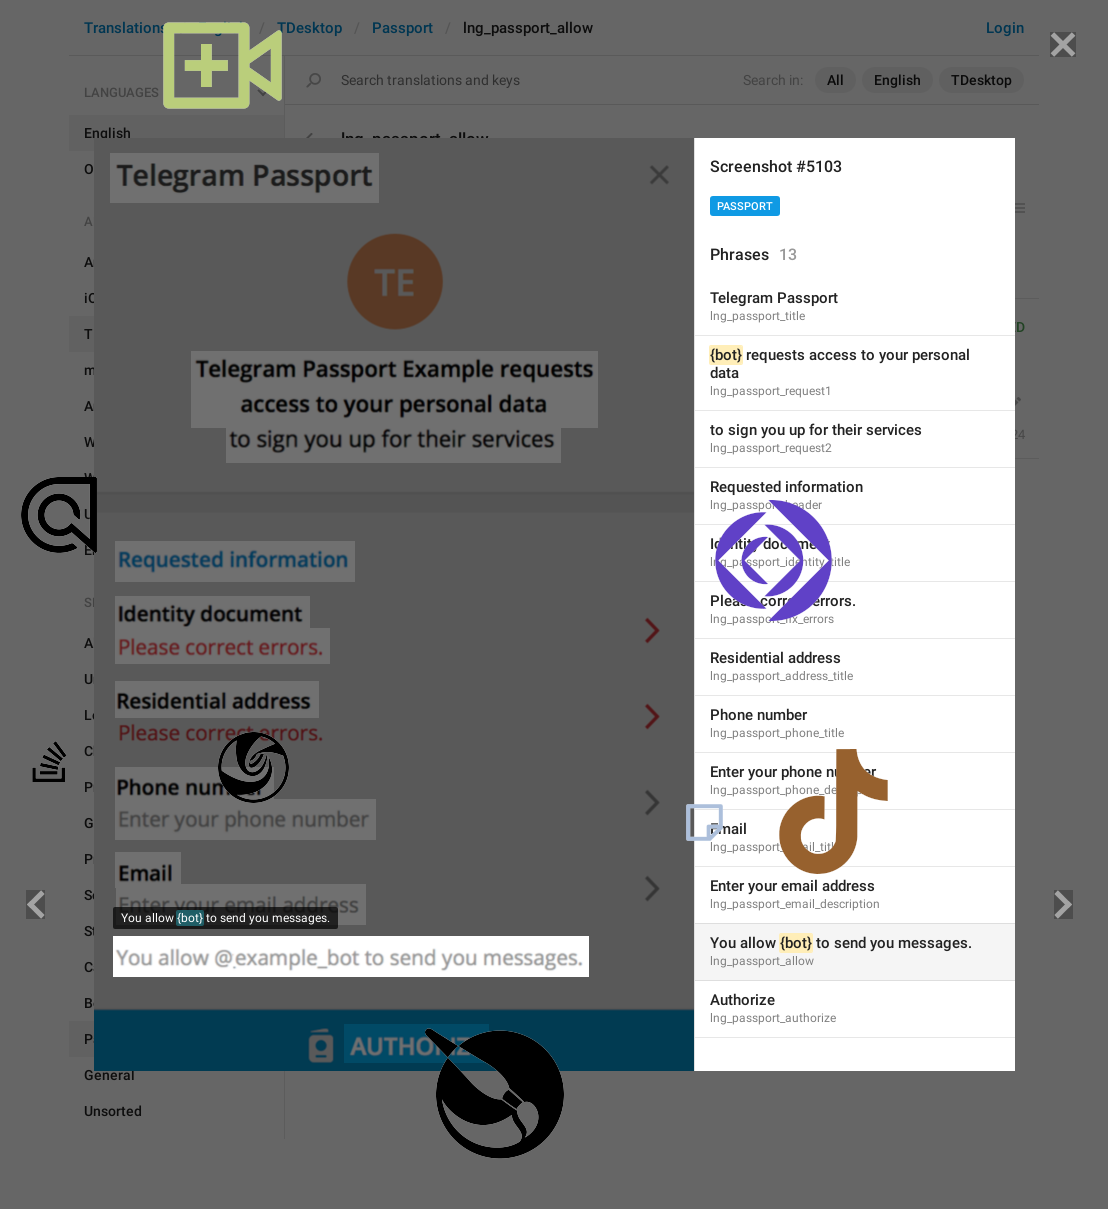 The image size is (1108, 1209). I want to click on add a new video recording, so click(222, 65).